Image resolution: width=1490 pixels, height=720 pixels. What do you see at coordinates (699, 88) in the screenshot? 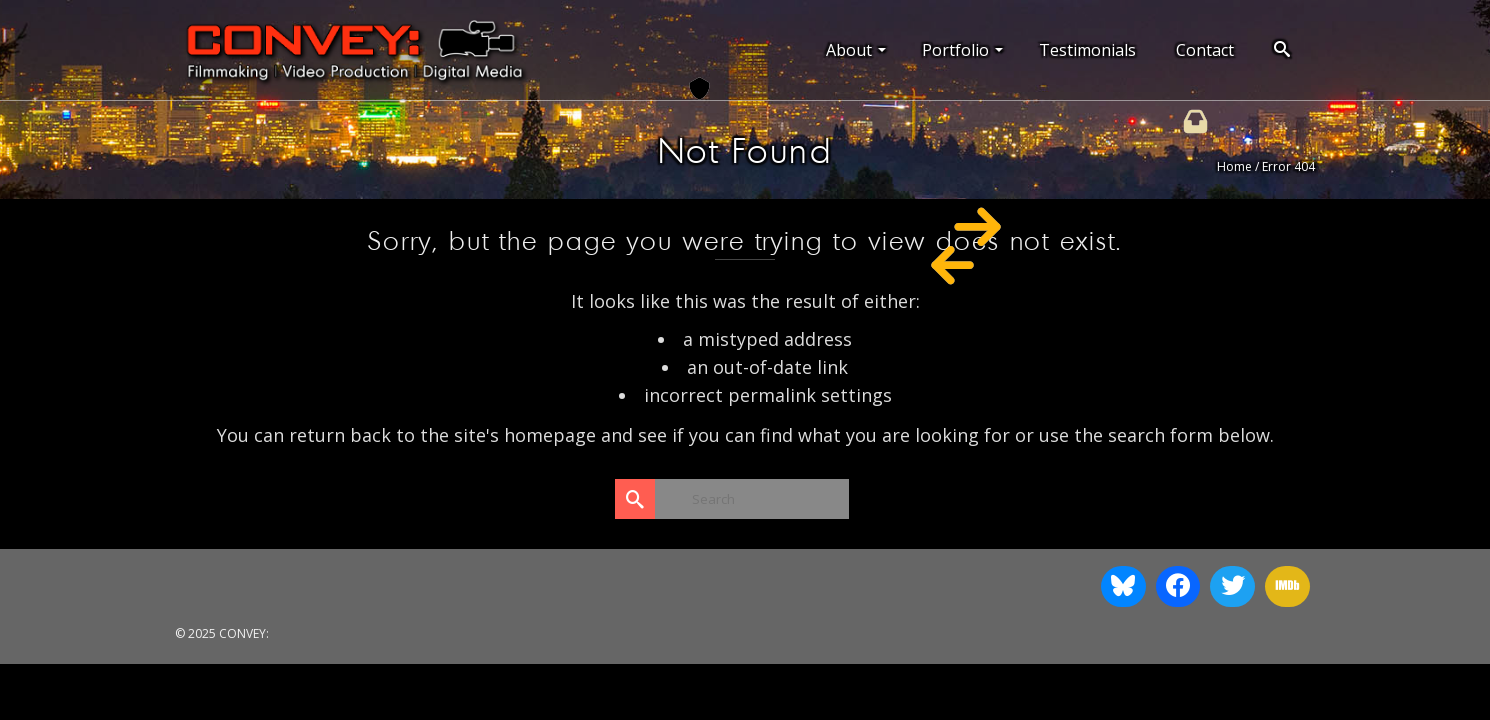
I see `access security settings` at bounding box center [699, 88].